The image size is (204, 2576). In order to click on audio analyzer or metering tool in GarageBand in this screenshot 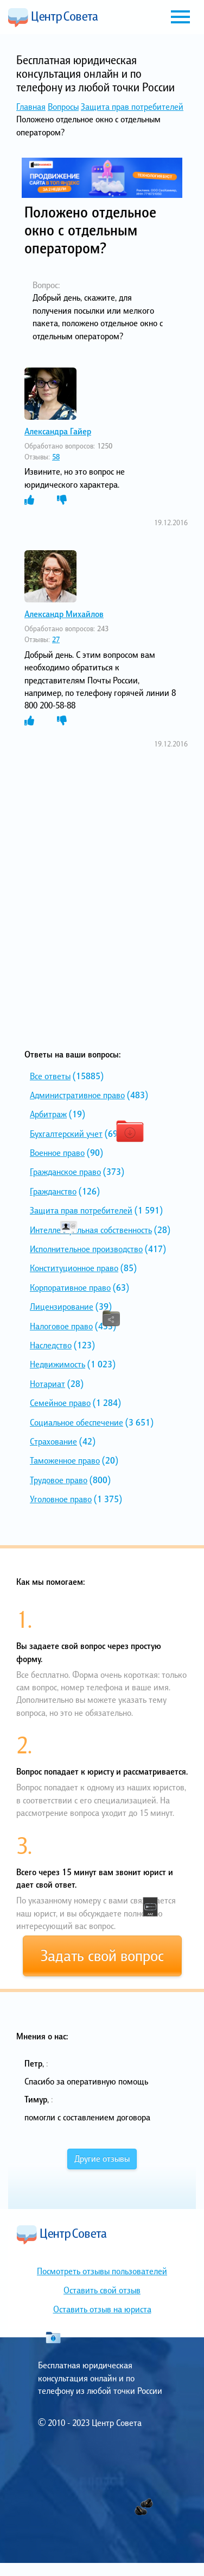, I will do `click(150, 1907)`.